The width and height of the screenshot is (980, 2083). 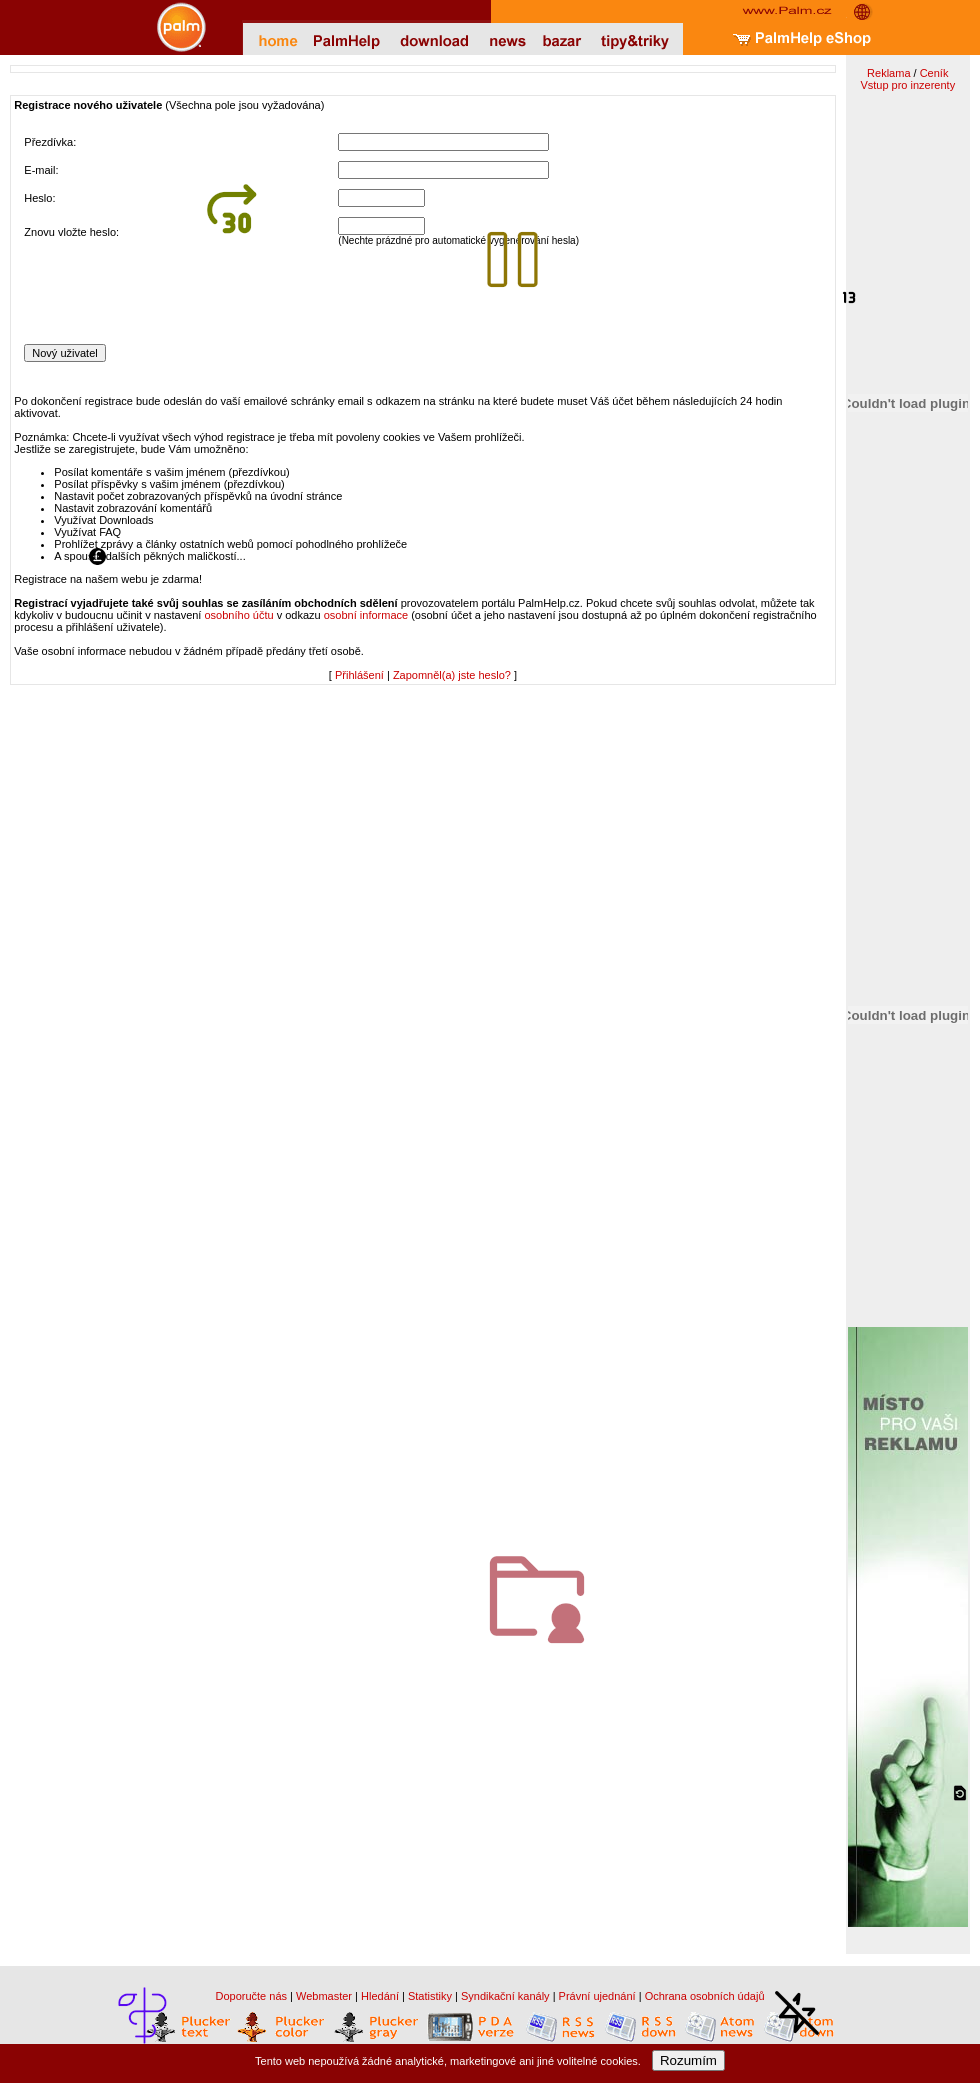 I want to click on access user-specific files and documents, so click(x=537, y=1596).